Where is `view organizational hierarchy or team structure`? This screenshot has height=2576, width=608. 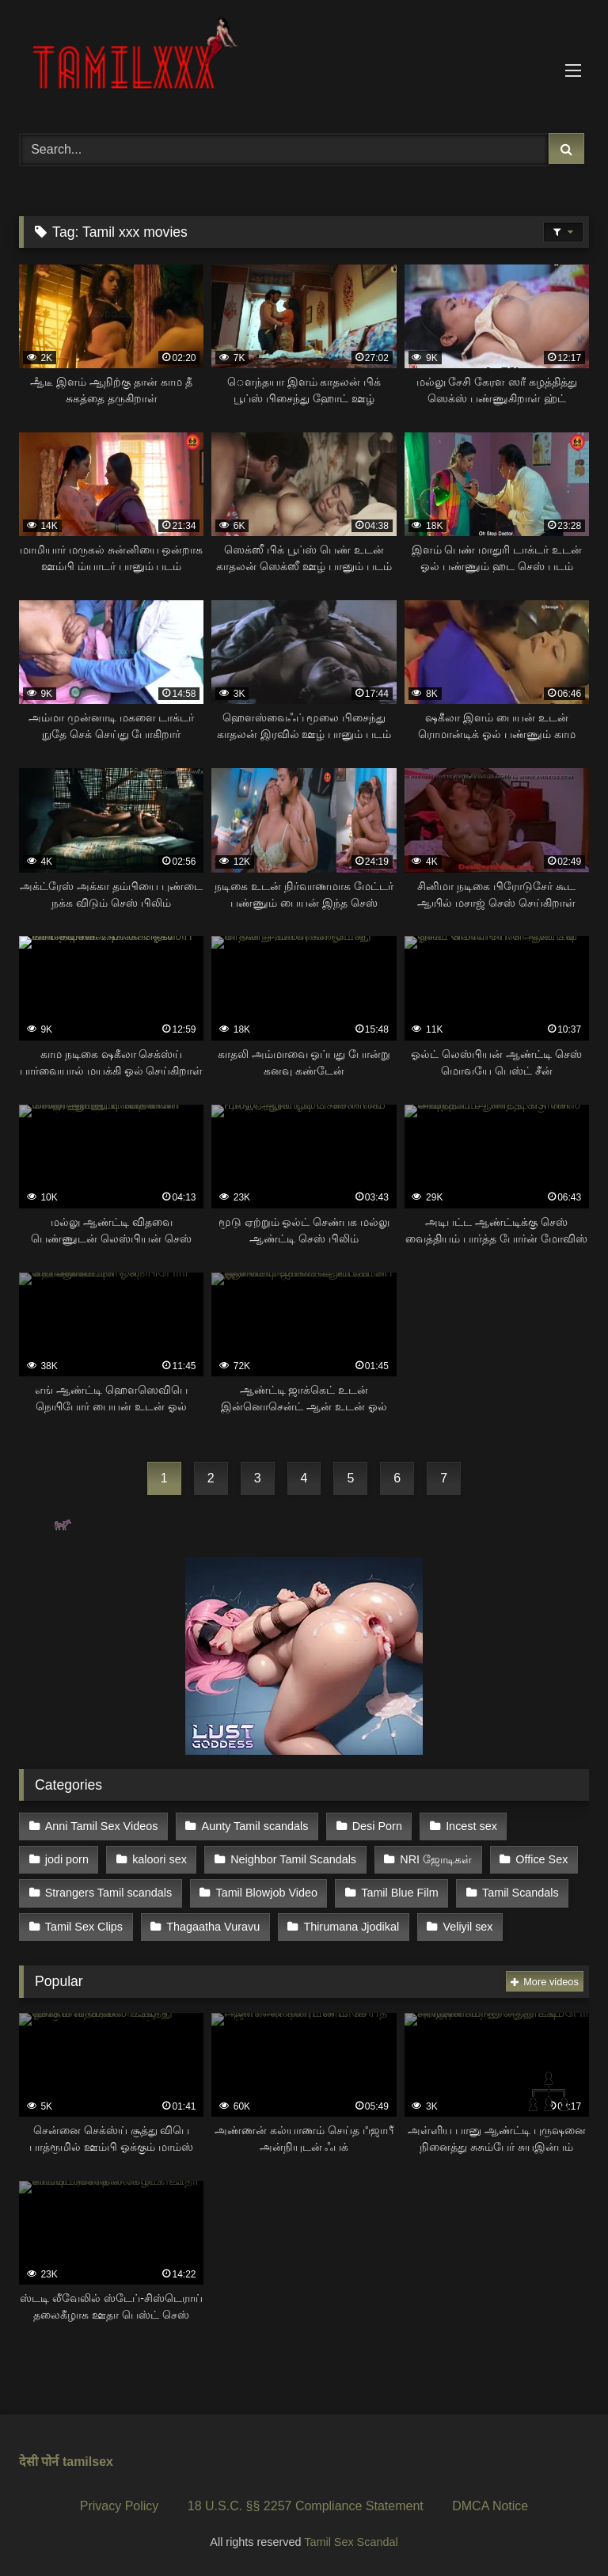 view organizational hierarchy or team structure is located at coordinates (549, 2091).